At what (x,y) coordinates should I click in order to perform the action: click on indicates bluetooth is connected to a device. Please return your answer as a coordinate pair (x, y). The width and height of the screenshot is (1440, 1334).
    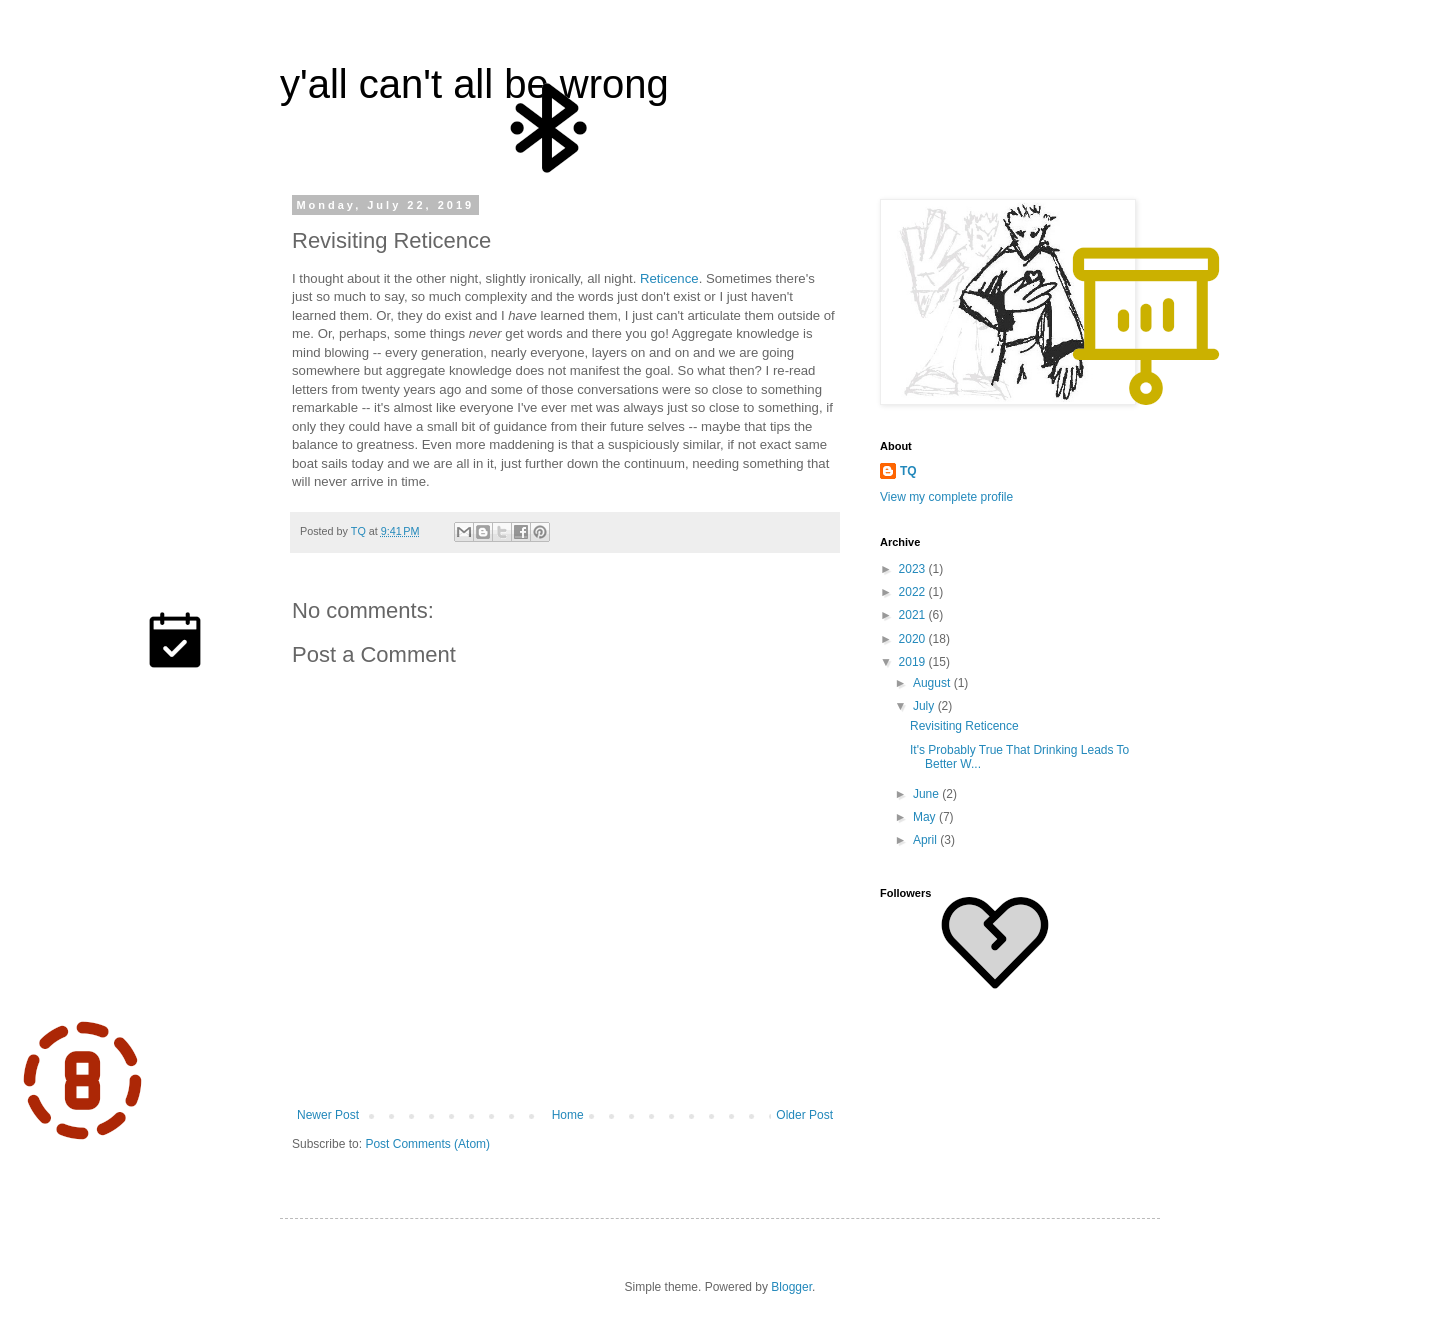
    Looking at the image, I should click on (547, 128).